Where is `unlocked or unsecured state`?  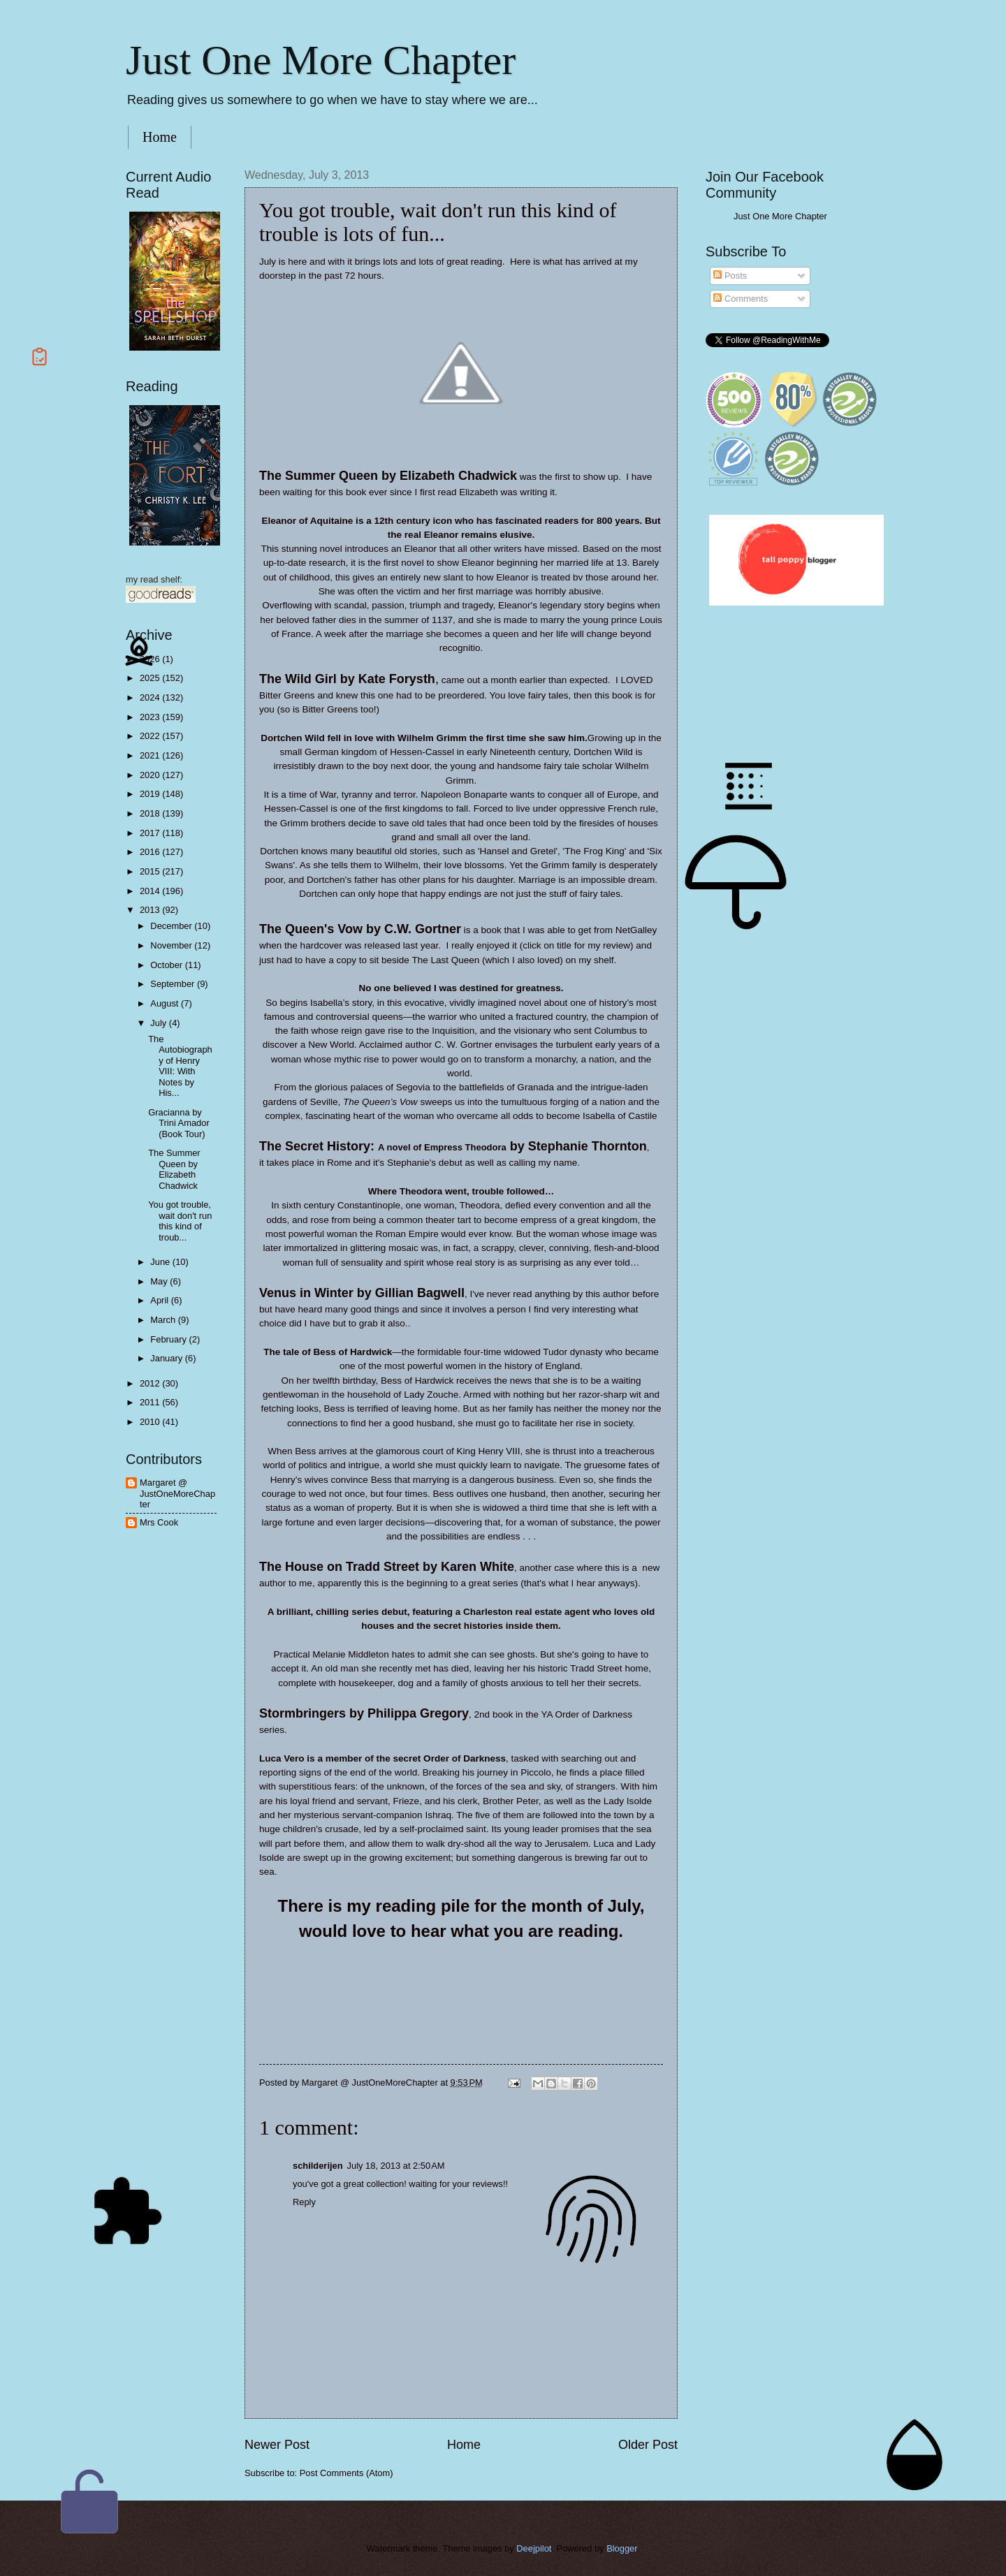
unlocked or unsecured state is located at coordinates (89, 2505).